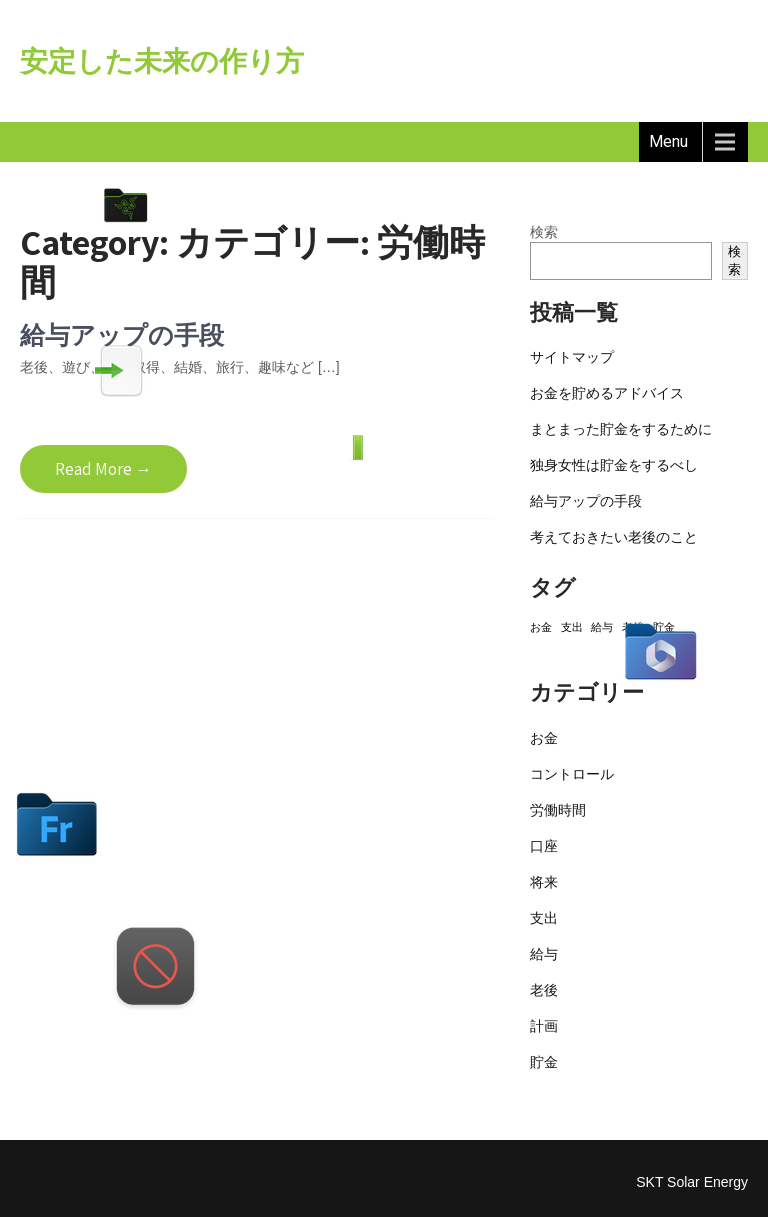  Describe the element at coordinates (155, 966) in the screenshot. I see `indicates image failed to load` at that location.